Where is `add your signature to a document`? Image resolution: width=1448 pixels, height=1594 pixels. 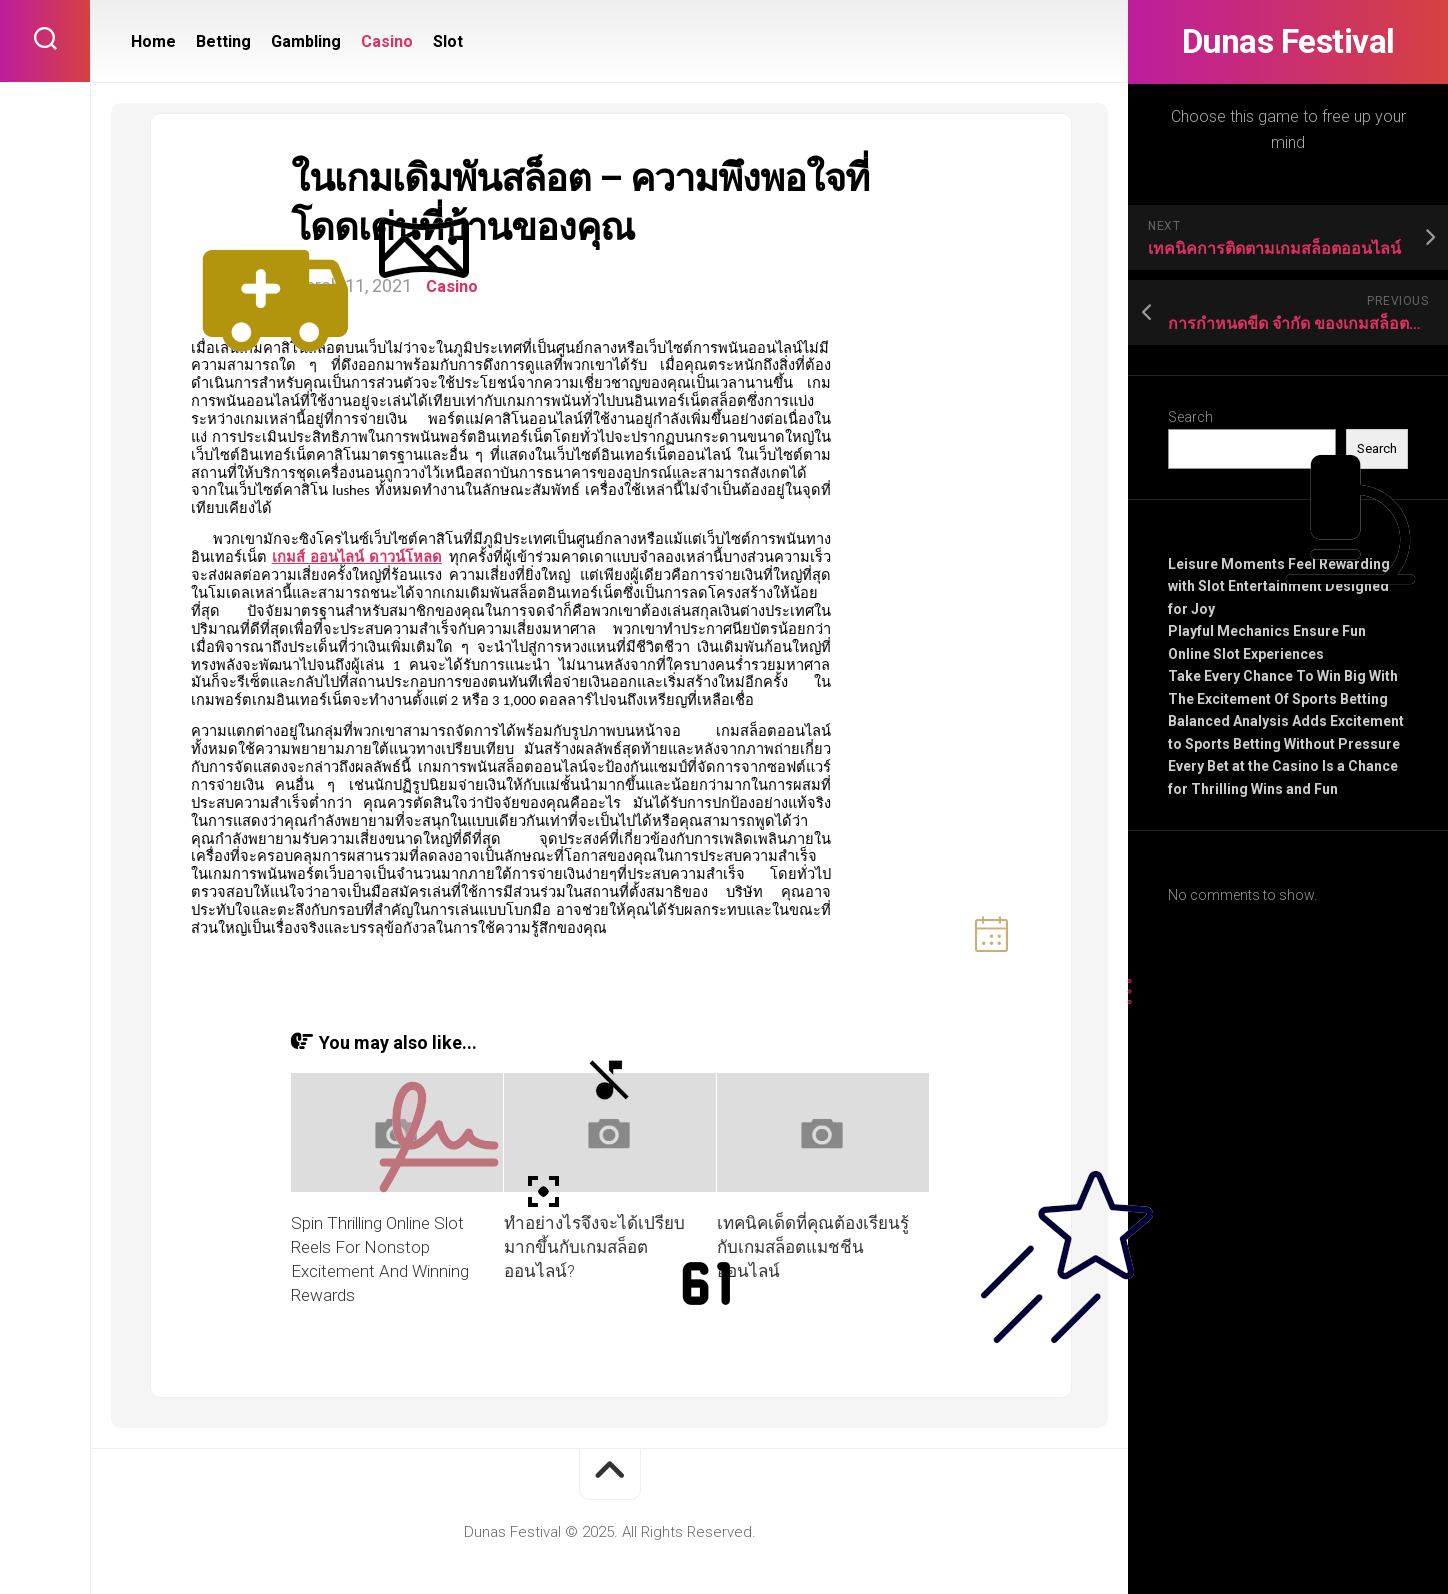
add your signature to a document is located at coordinates (439, 1137).